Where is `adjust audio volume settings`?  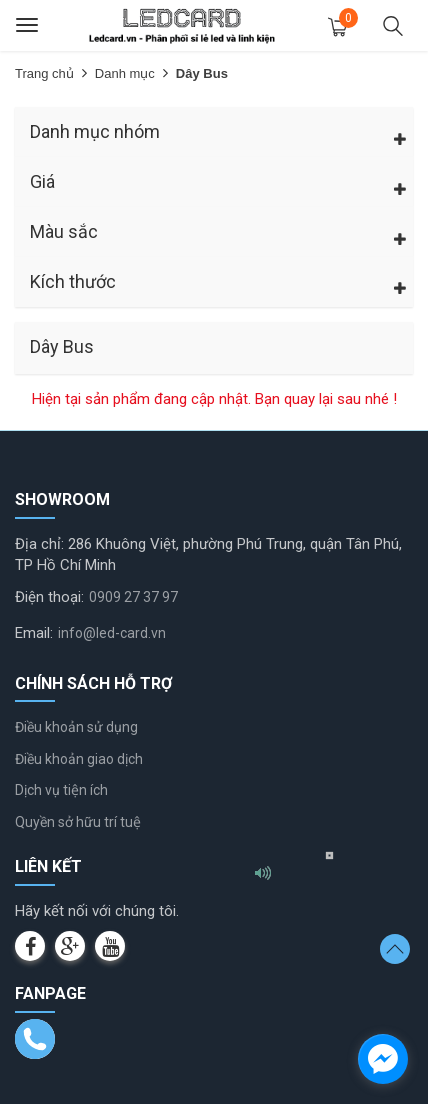
adjust audio volume settings is located at coordinates (263, 873).